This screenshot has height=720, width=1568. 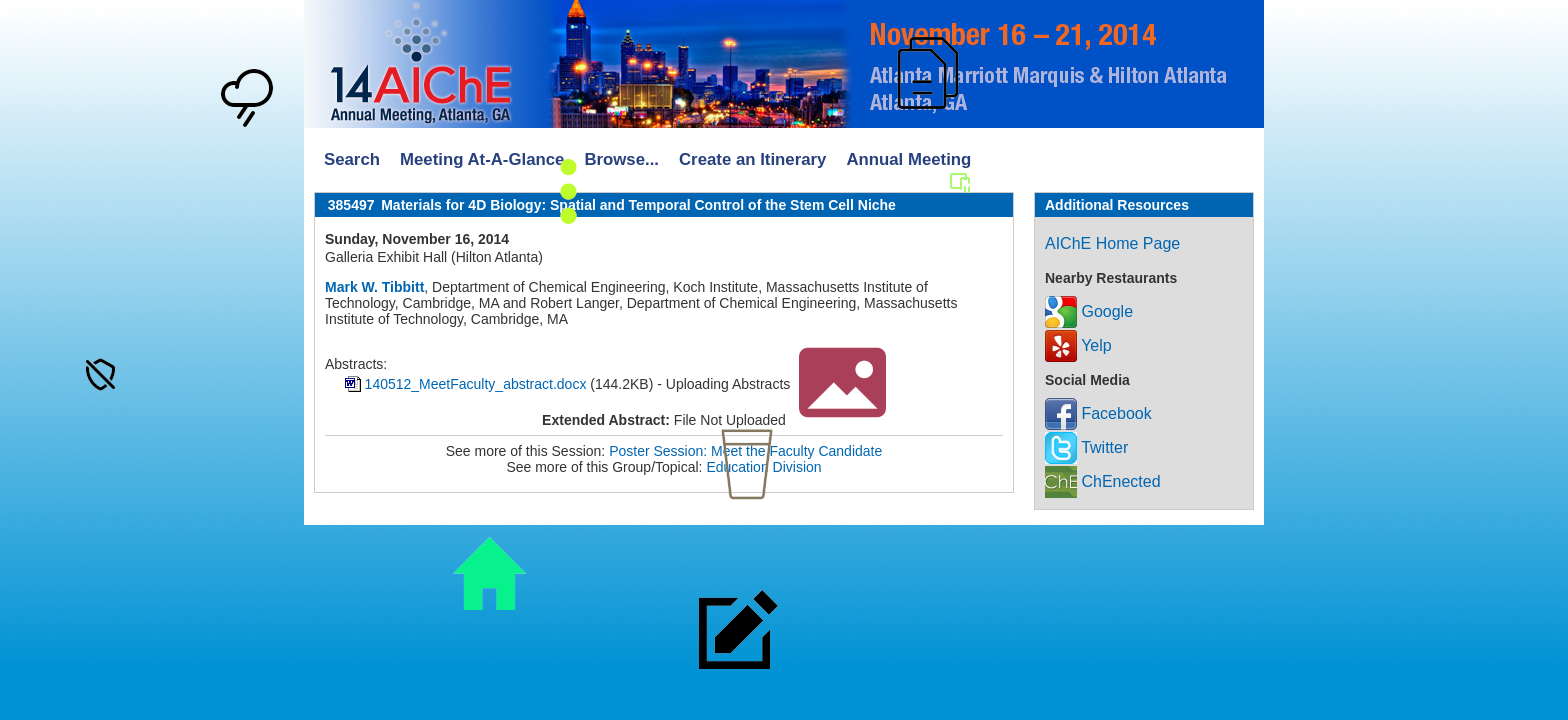 I want to click on compose a new message or document, so click(x=738, y=629).